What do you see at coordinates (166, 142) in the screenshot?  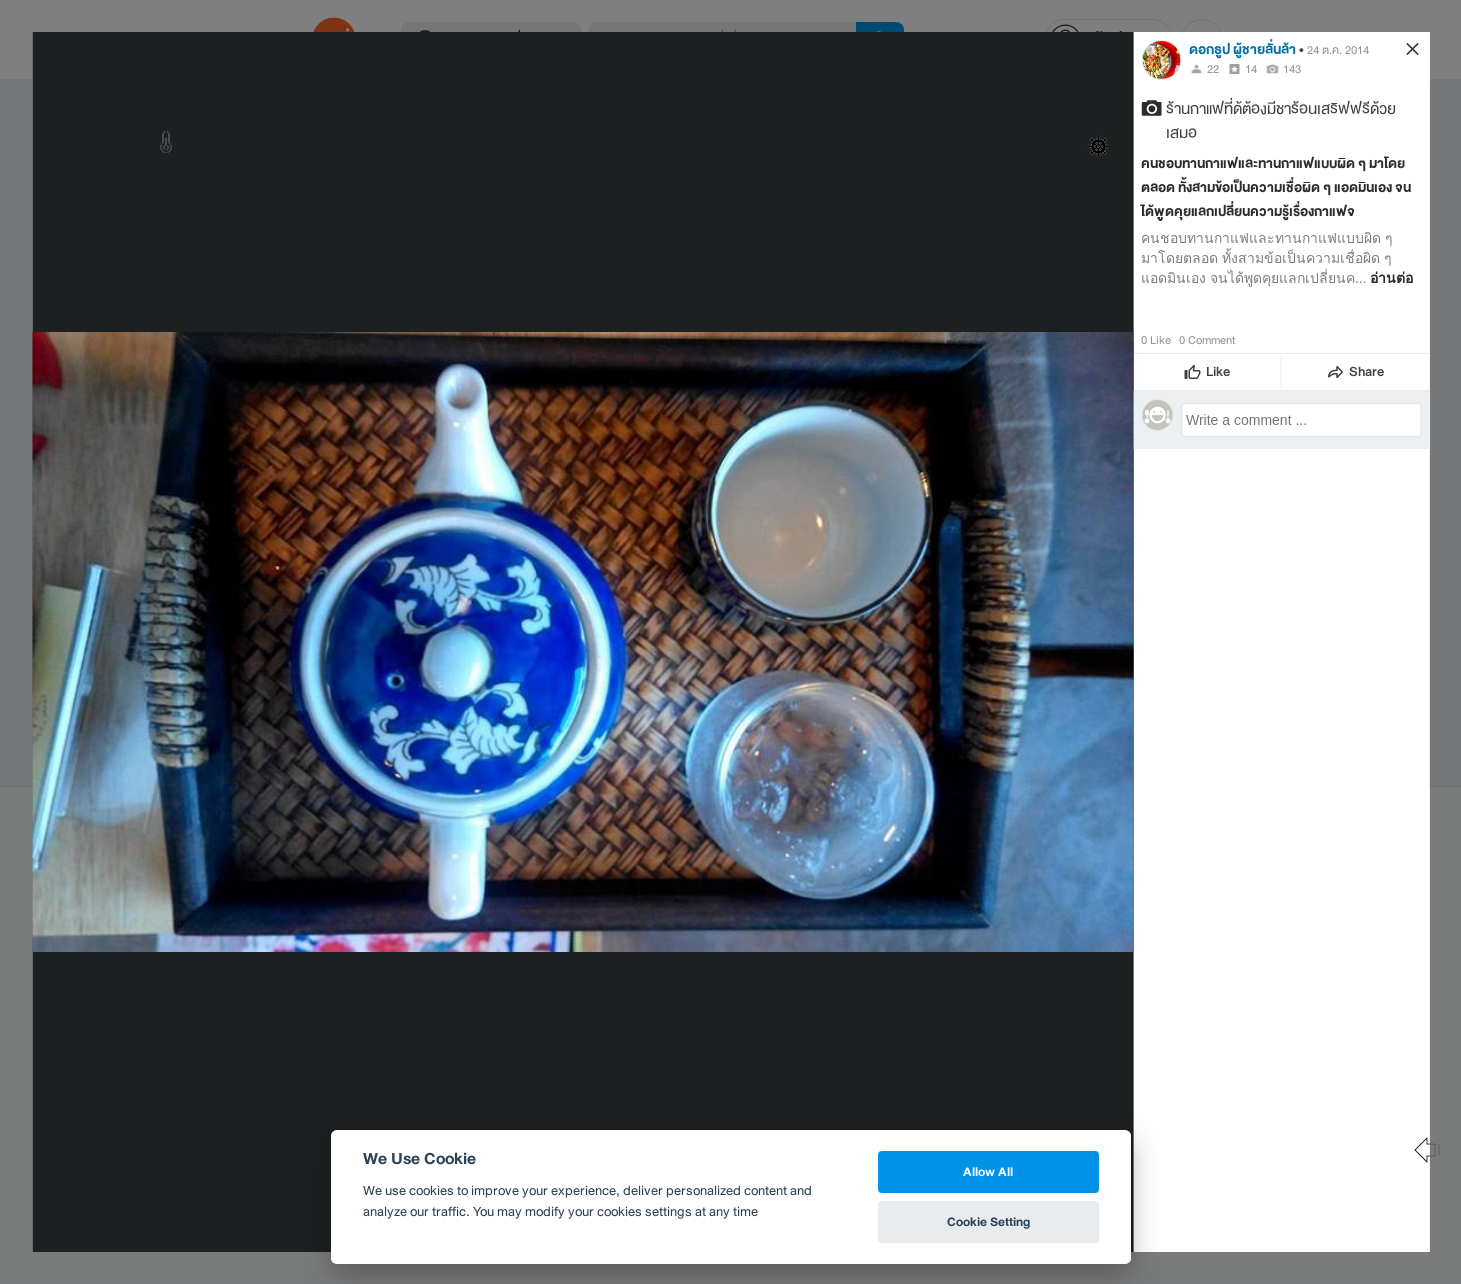 I see `view current temperature` at bounding box center [166, 142].